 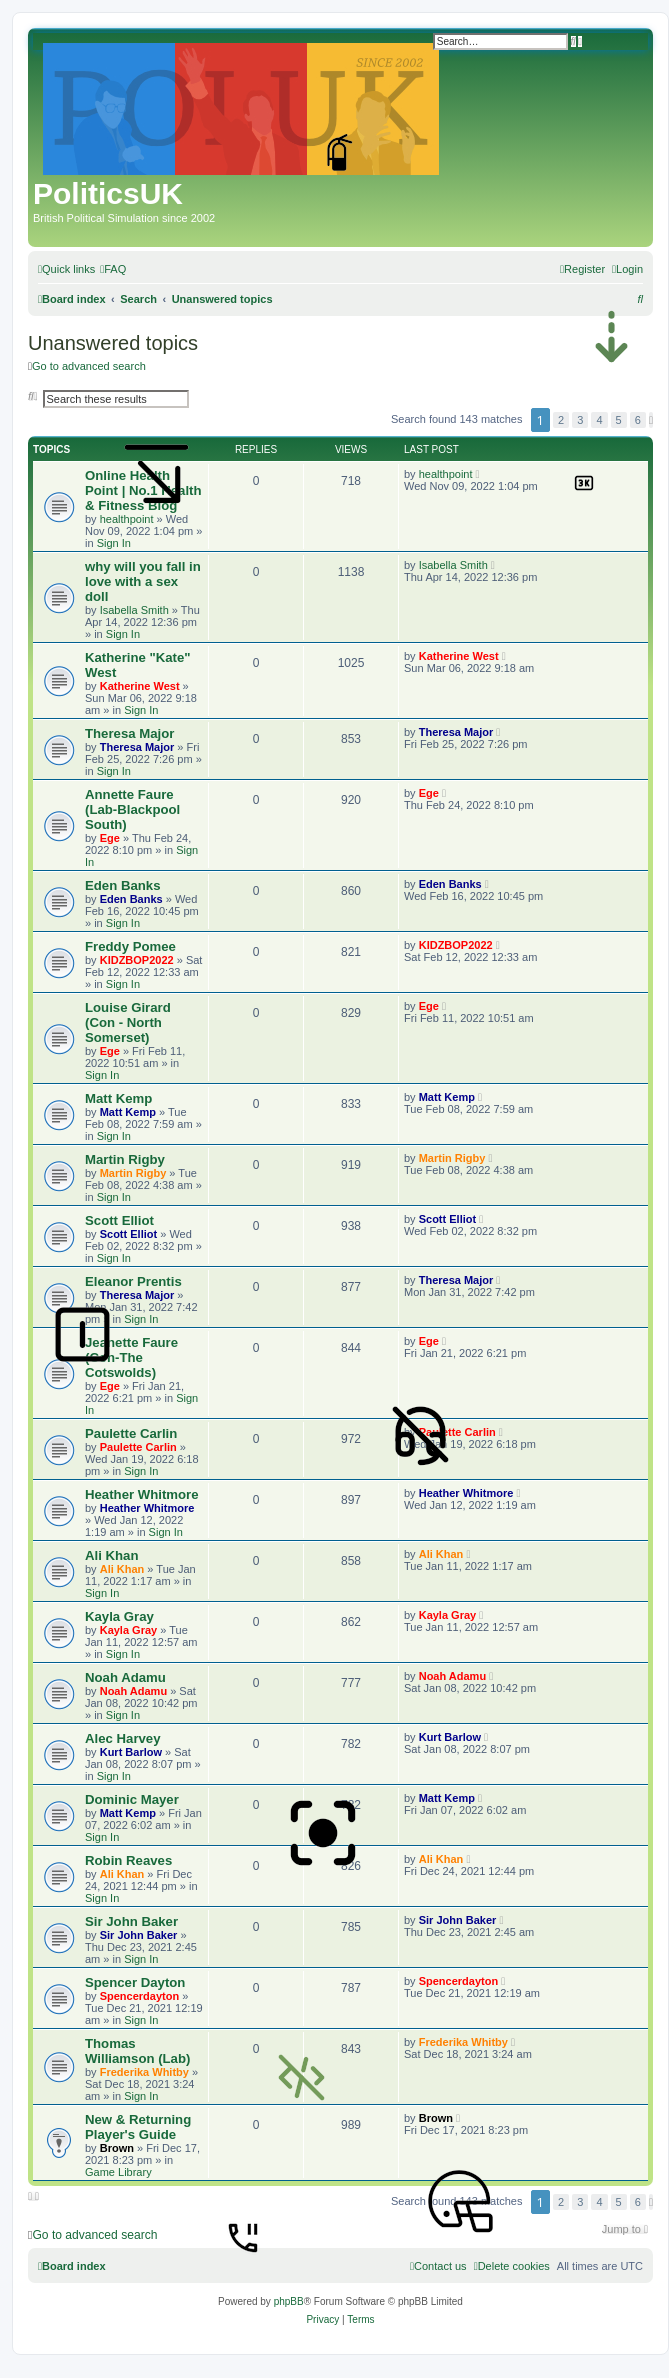 What do you see at coordinates (460, 2202) in the screenshot?
I see `view football or sports content` at bounding box center [460, 2202].